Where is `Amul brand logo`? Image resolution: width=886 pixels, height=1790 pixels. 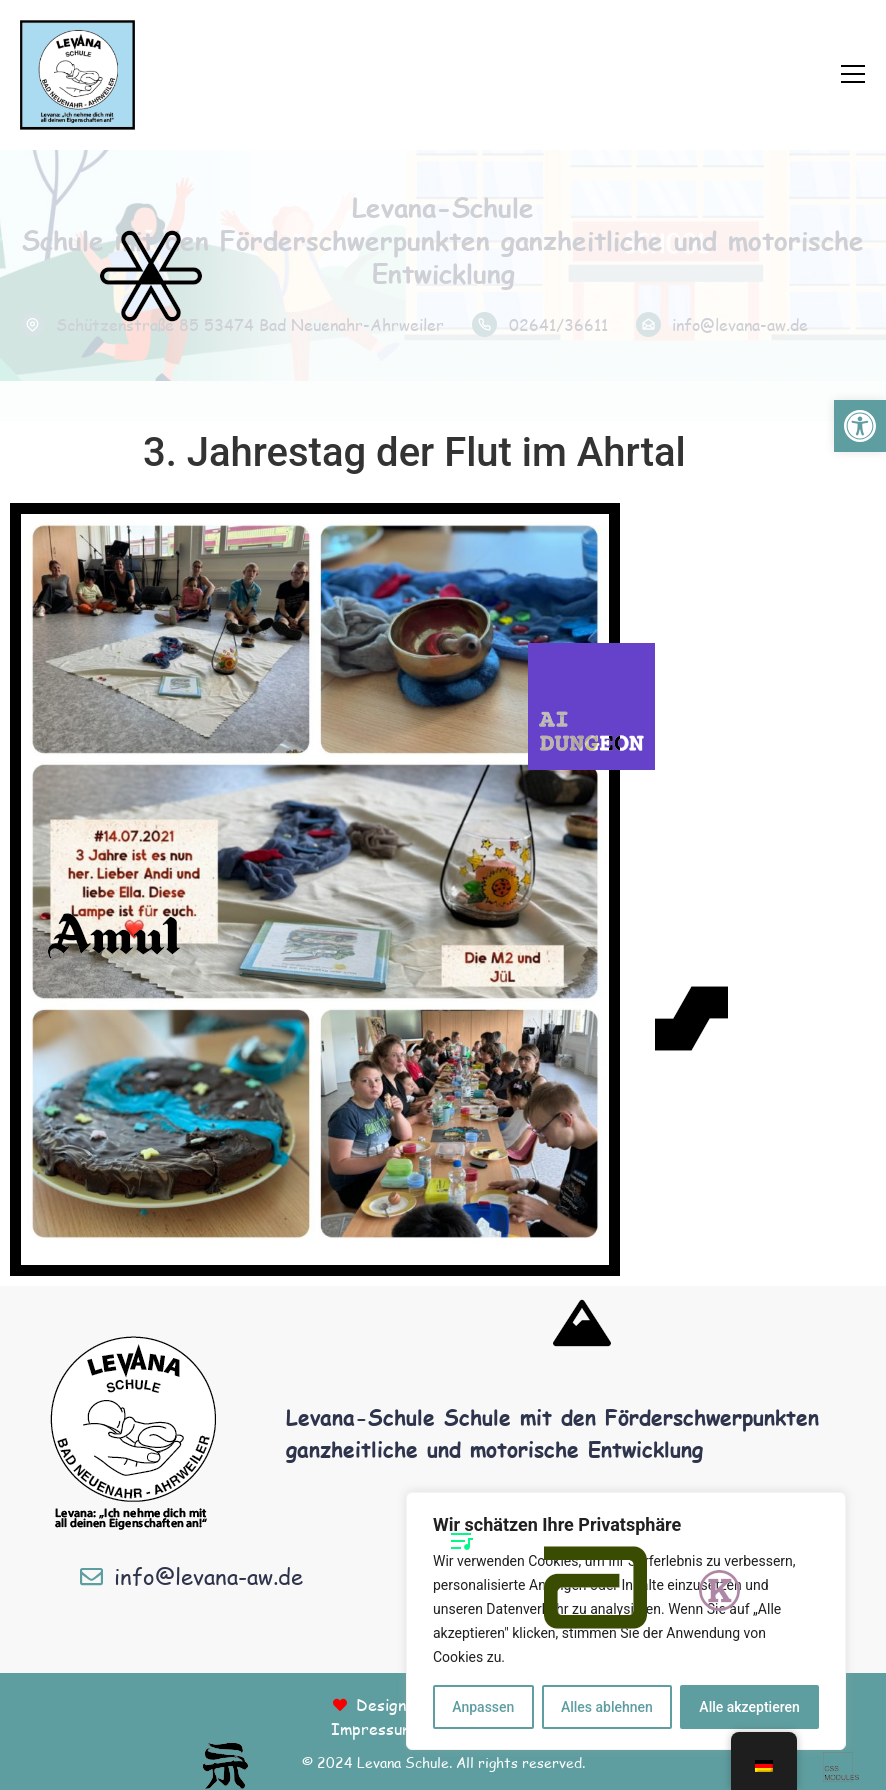
Amul brand logo is located at coordinates (114, 936).